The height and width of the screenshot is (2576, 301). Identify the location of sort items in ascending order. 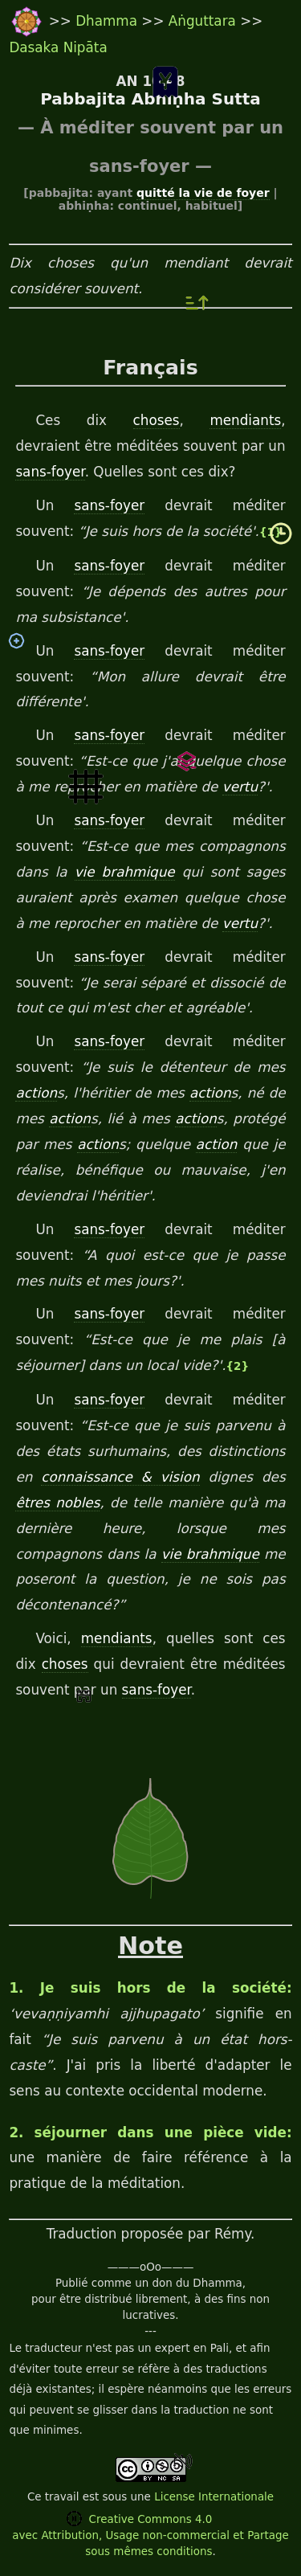
(197, 303).